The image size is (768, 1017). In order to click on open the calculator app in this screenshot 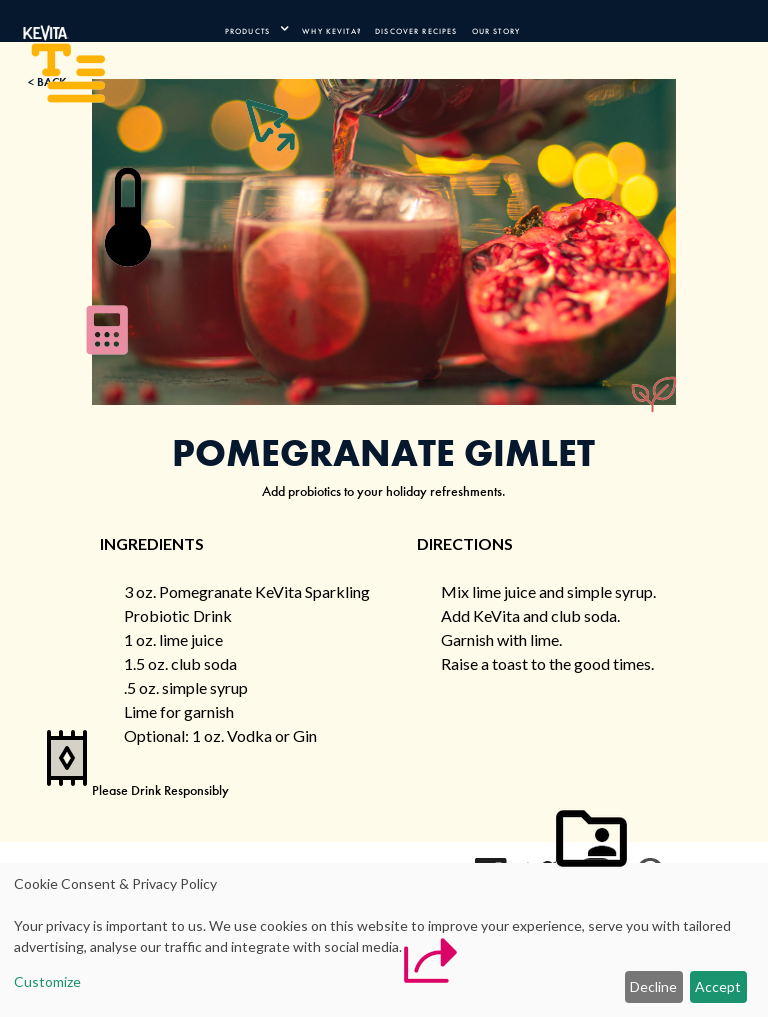, I will do `click(107, 330)`.